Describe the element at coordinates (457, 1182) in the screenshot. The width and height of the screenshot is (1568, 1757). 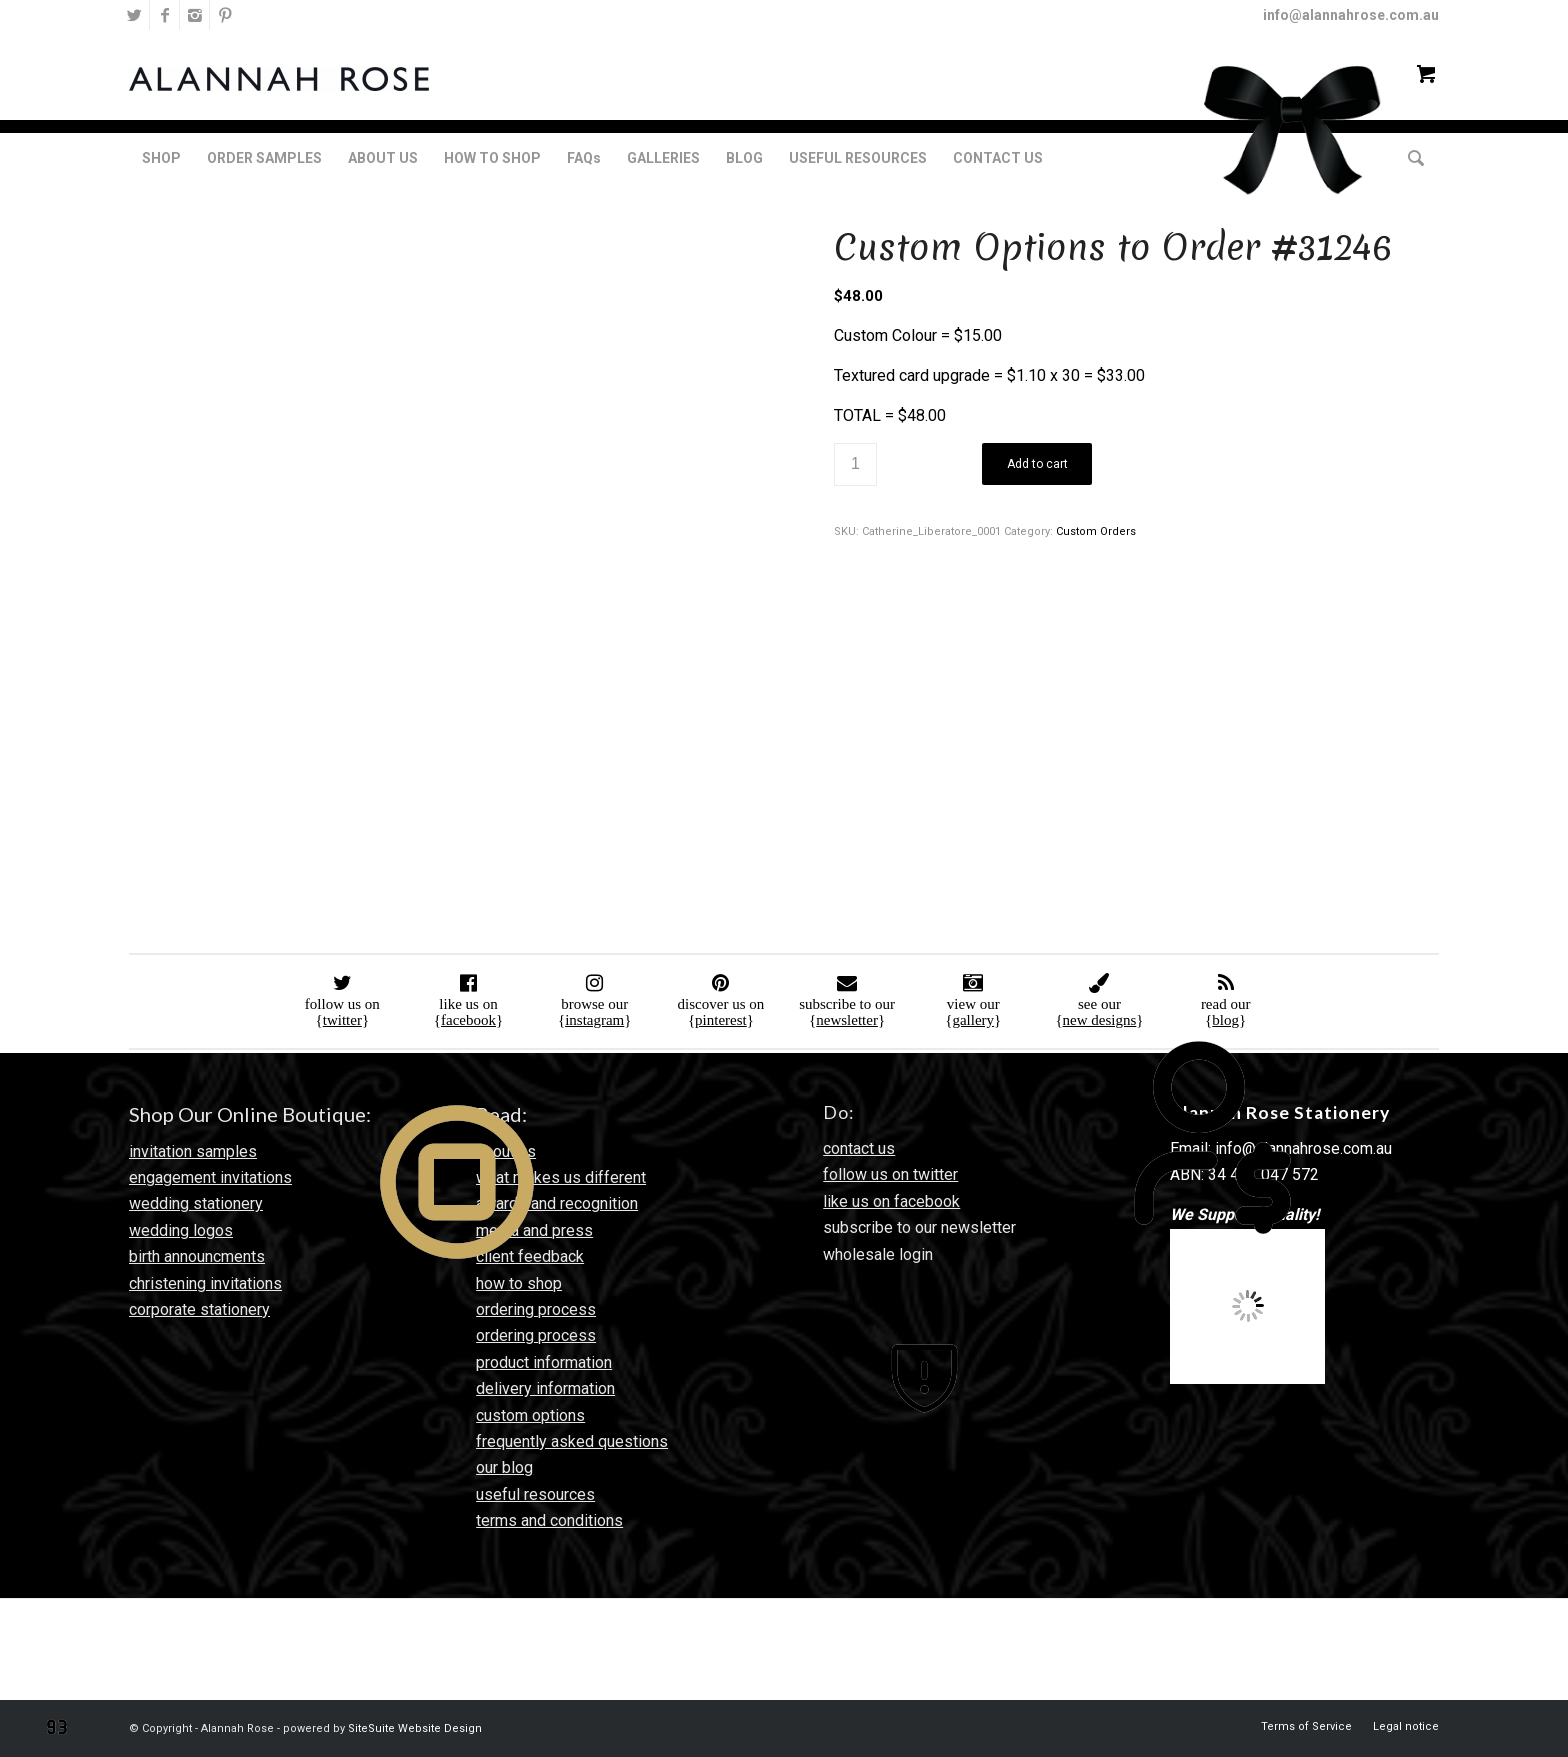
I see `playstation square button symbol` at that location.